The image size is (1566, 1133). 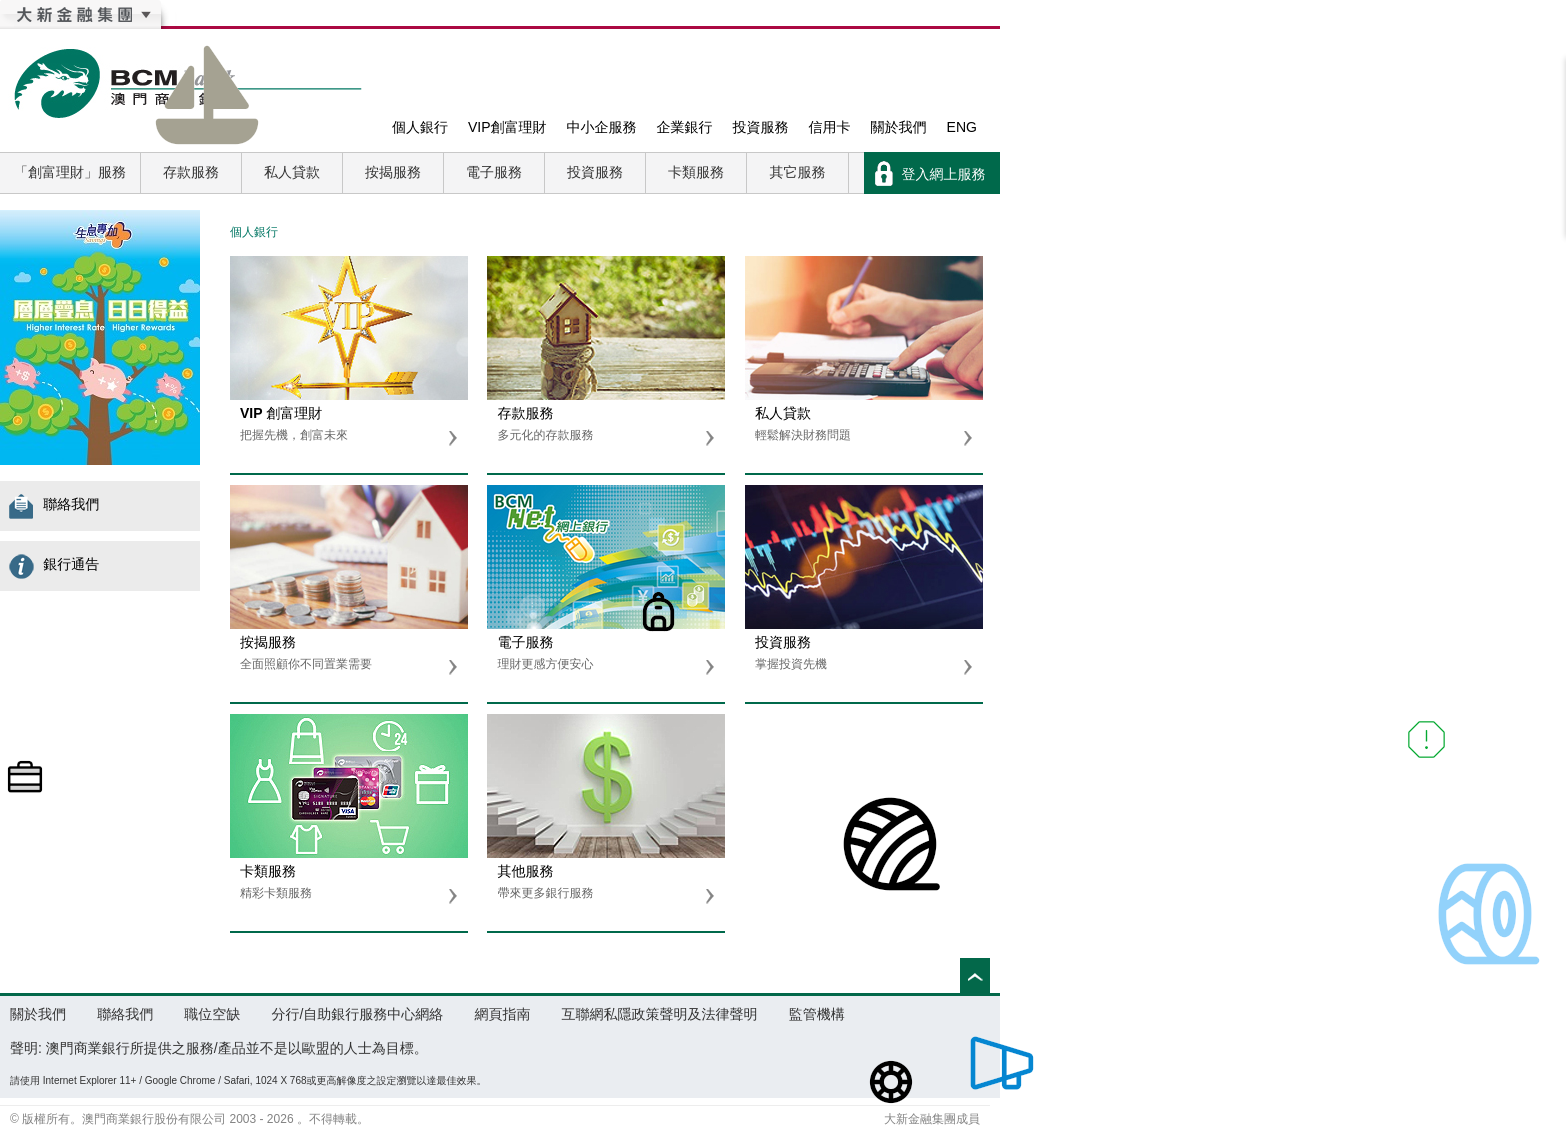 I want to click on access work documents or business tools, so click(x=25, y=778).